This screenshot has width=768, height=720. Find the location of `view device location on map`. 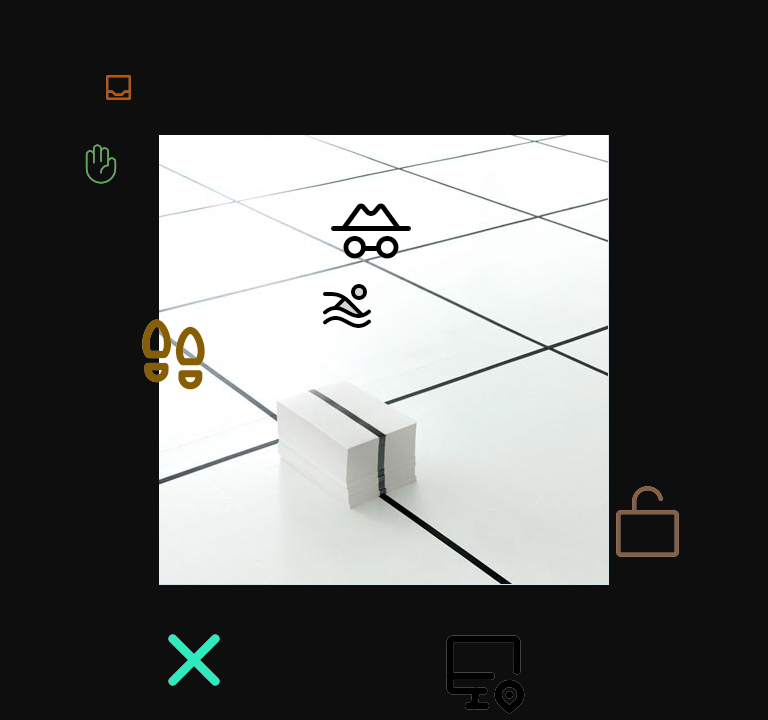

view device location on map is located at coordinates (483, 672).